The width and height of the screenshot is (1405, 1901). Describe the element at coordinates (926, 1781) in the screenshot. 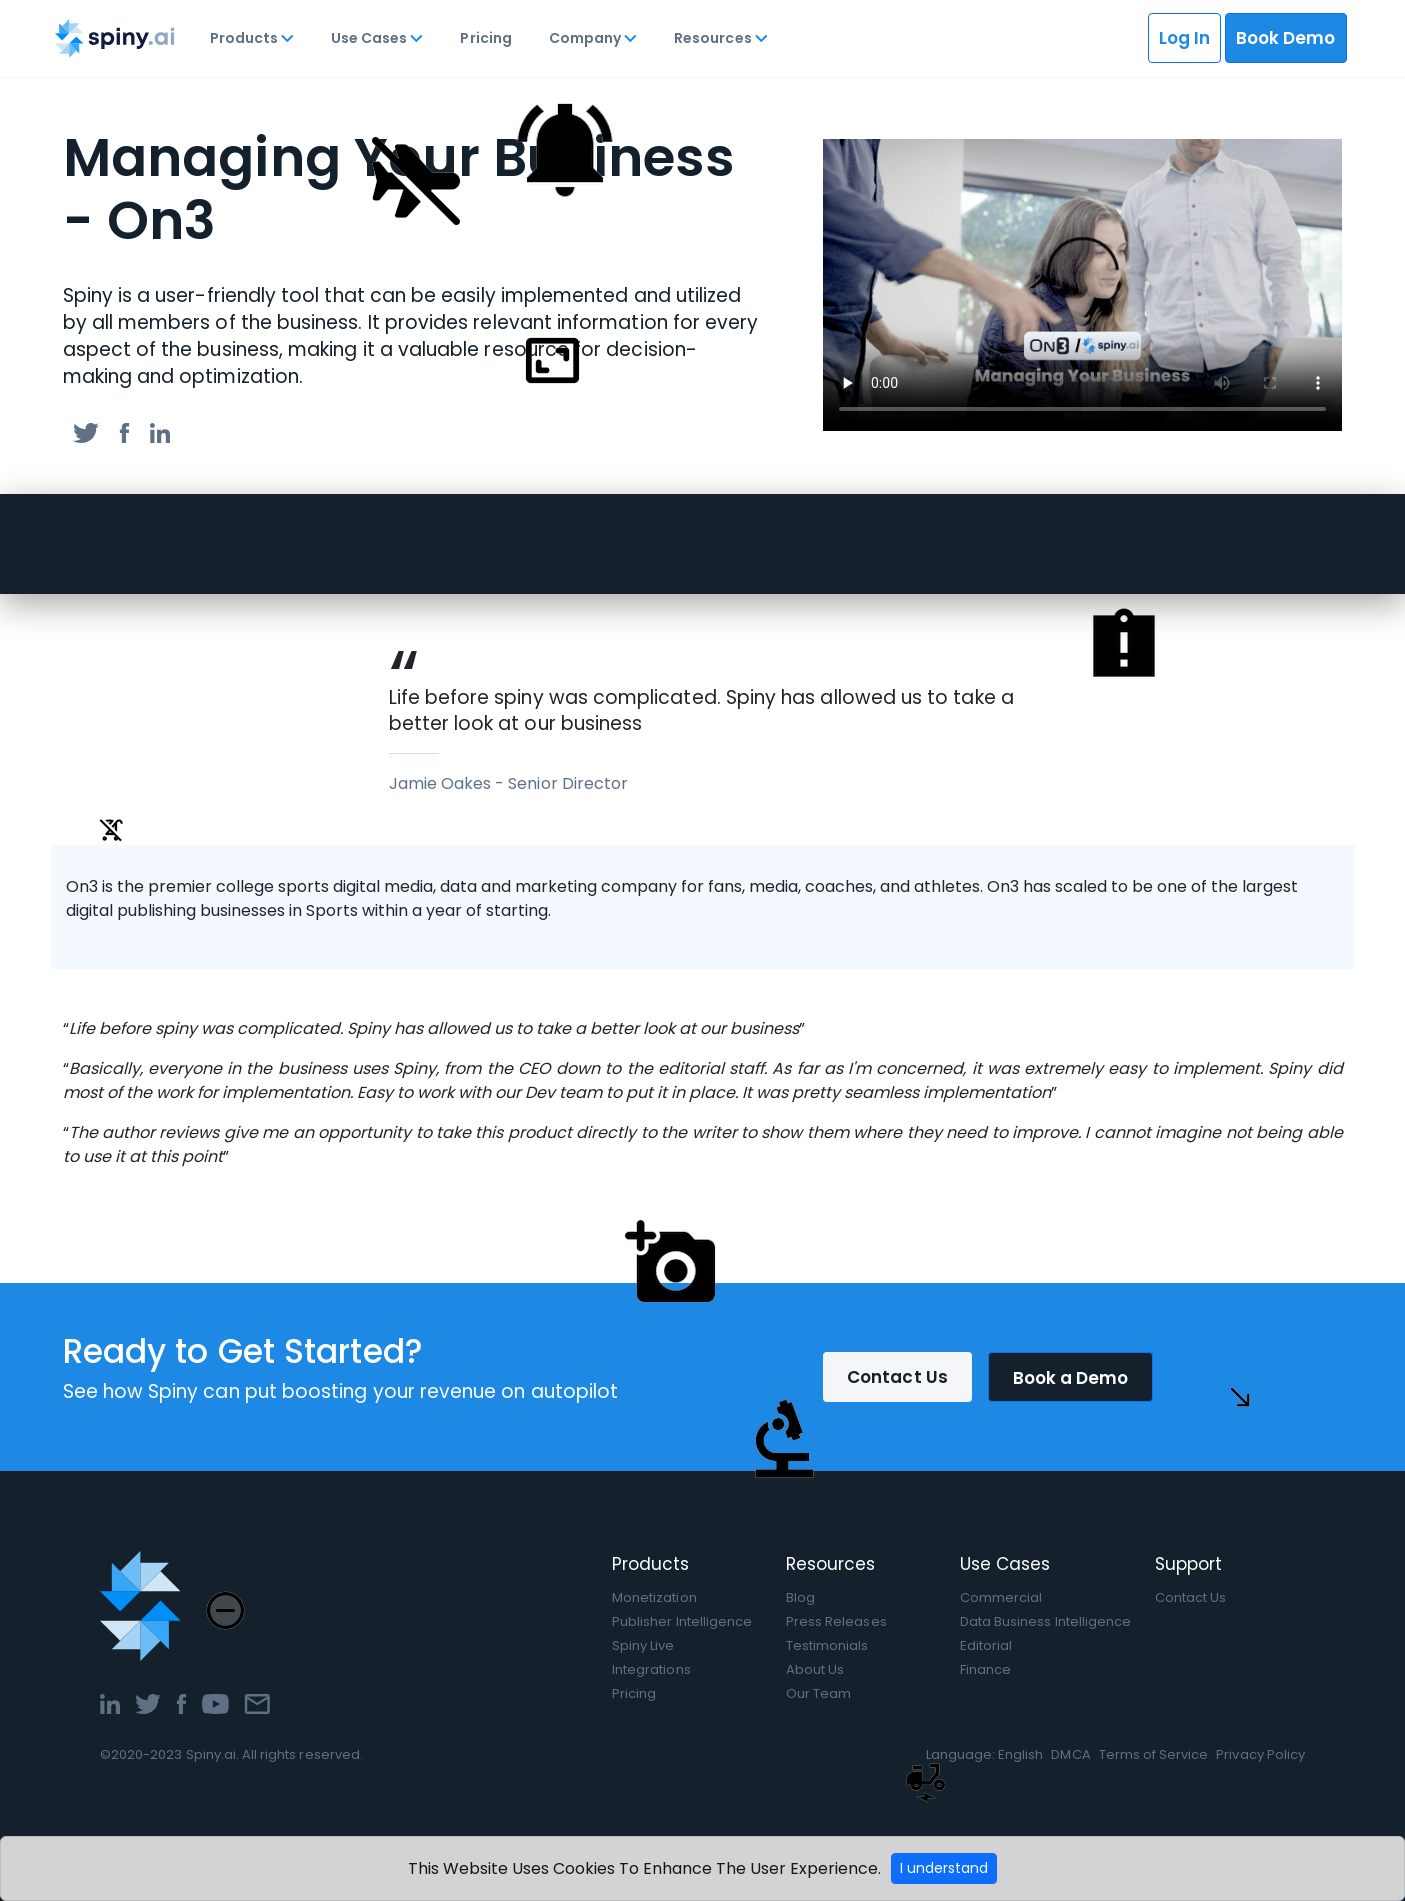

I see `select electric moped as transportation mode` at that location.